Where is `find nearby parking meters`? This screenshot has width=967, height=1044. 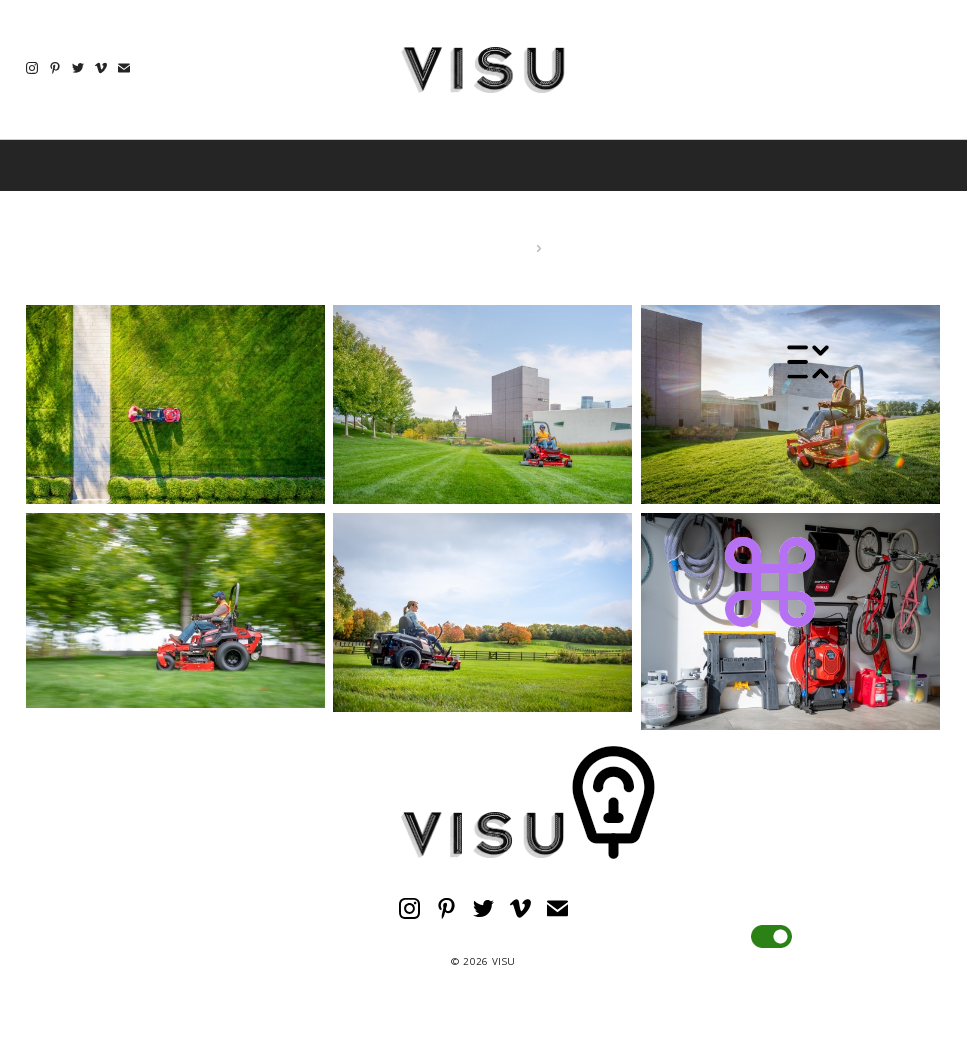 find nearby parking meters is located at coordinates (613, 802).